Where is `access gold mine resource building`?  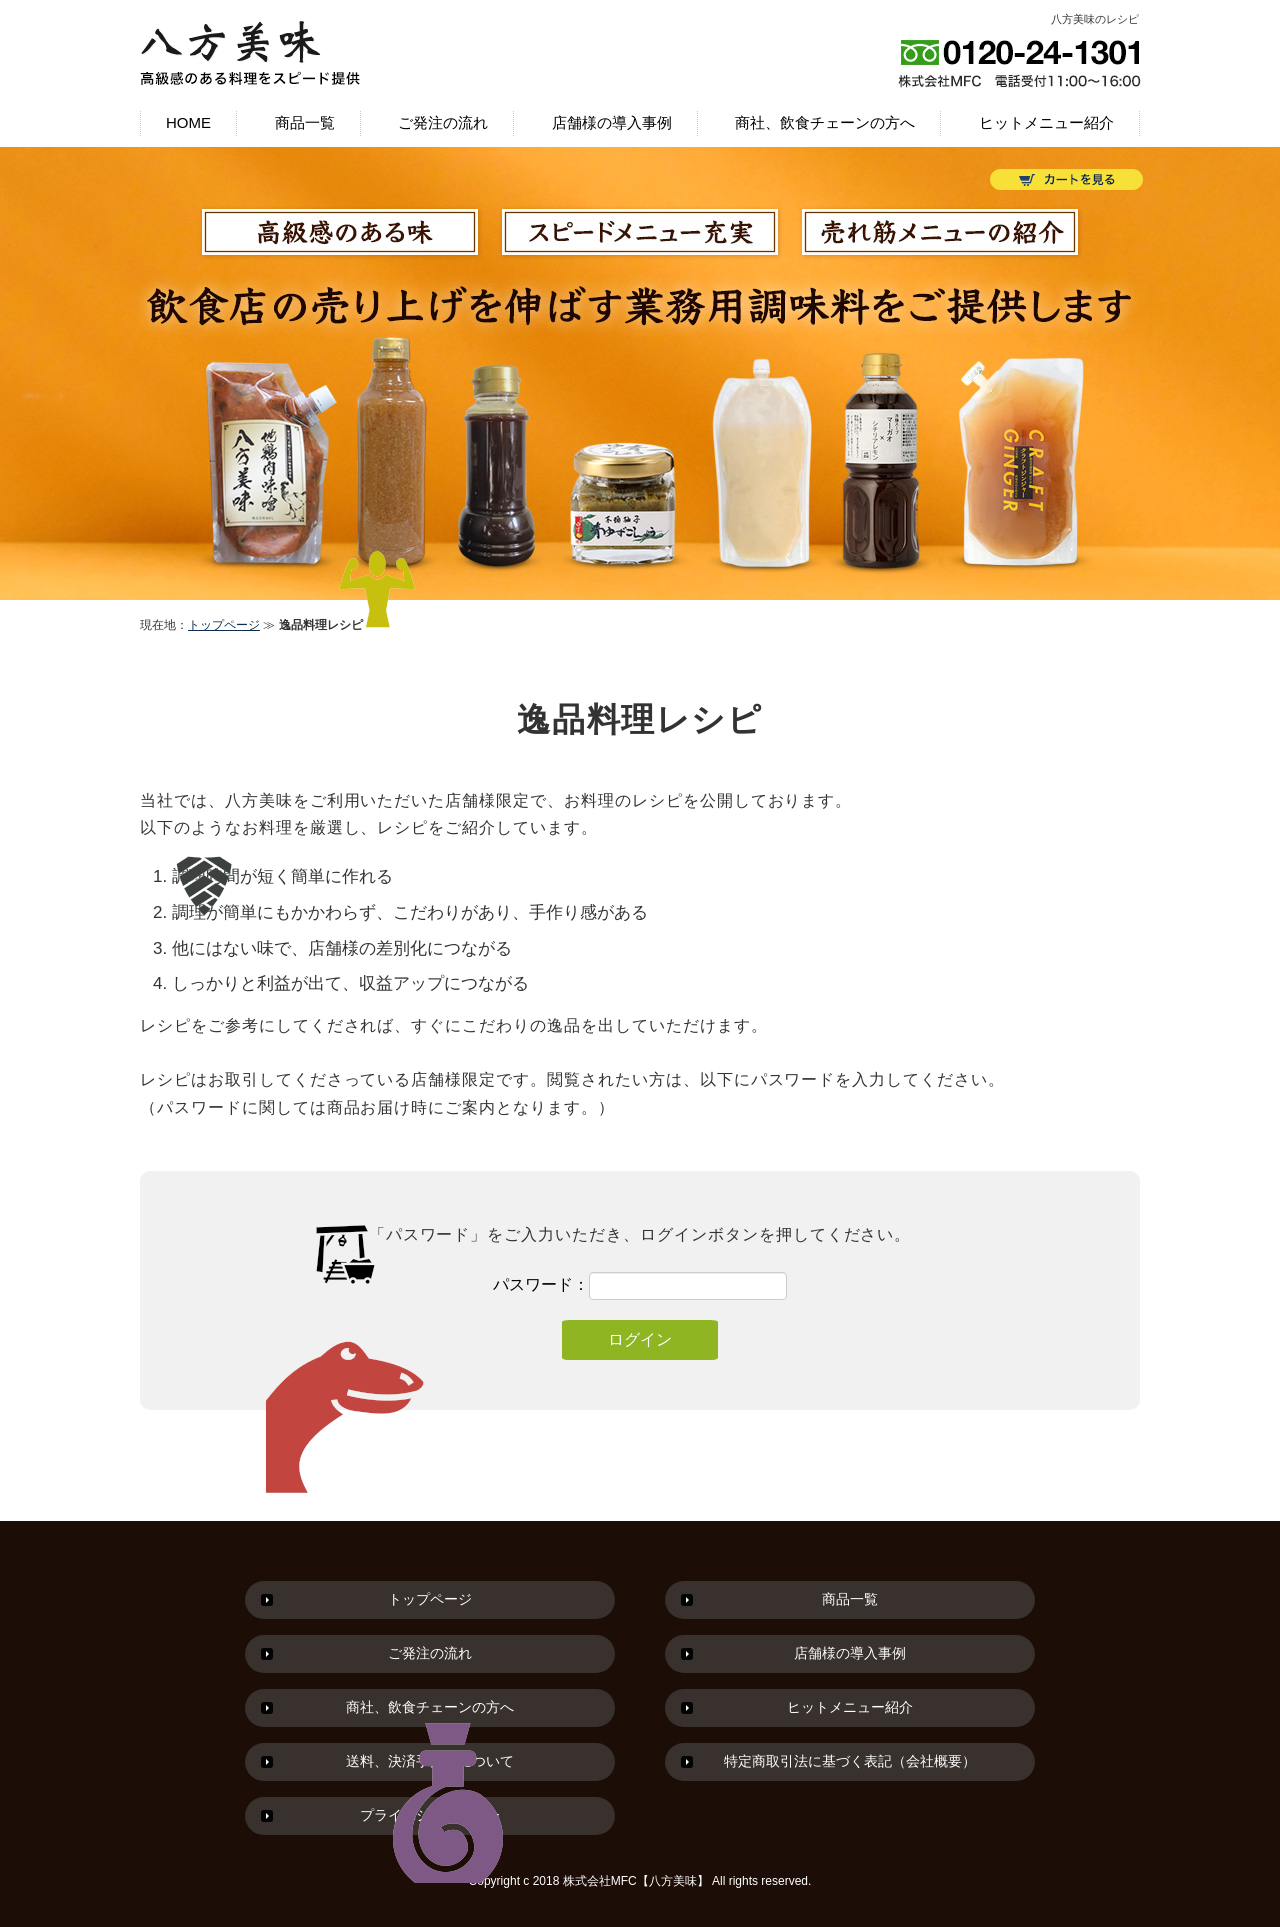
access gold mine resource building is located at coordinates (345, 1254).